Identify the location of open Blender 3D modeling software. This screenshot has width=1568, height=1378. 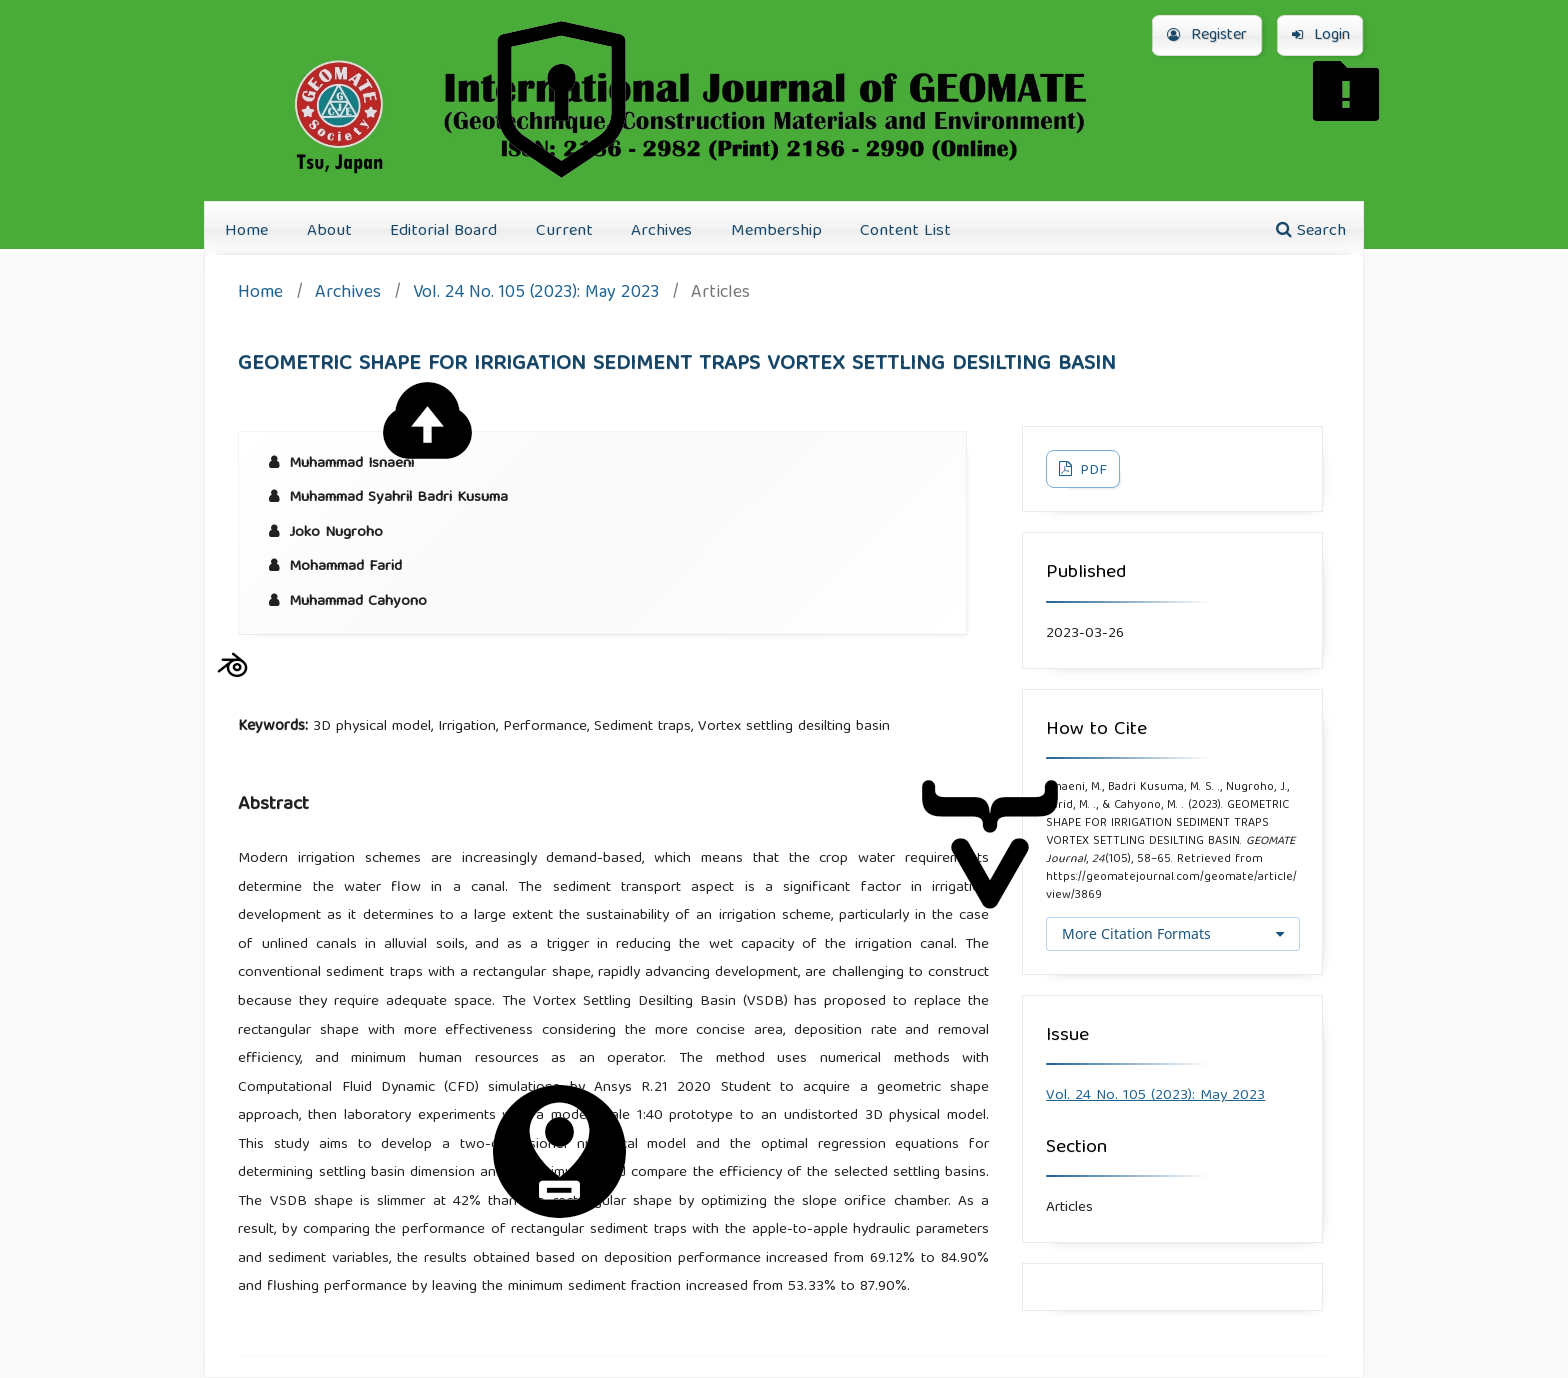
(232, 665).